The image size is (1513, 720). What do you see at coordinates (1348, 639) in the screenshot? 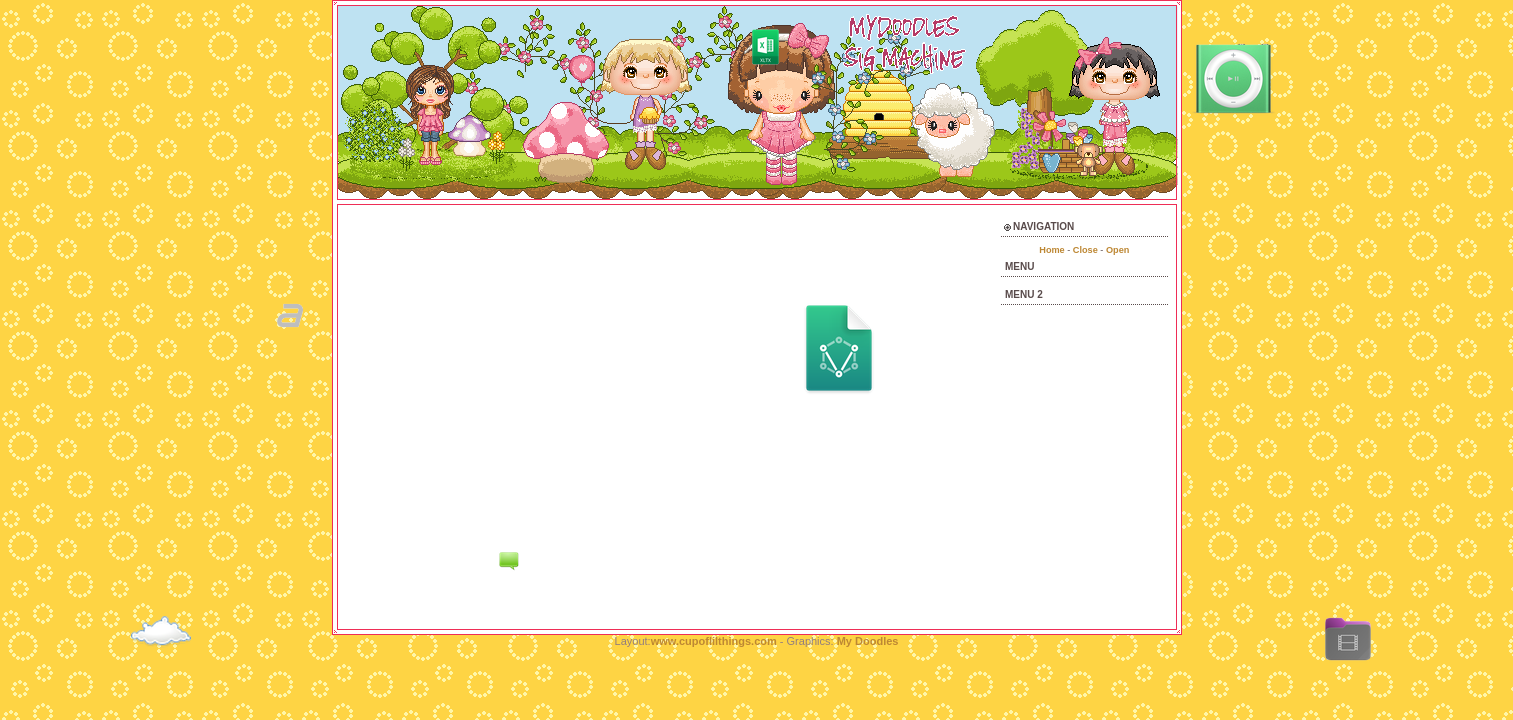
I see `open your videos folder` at bounding box center [1348, 639].